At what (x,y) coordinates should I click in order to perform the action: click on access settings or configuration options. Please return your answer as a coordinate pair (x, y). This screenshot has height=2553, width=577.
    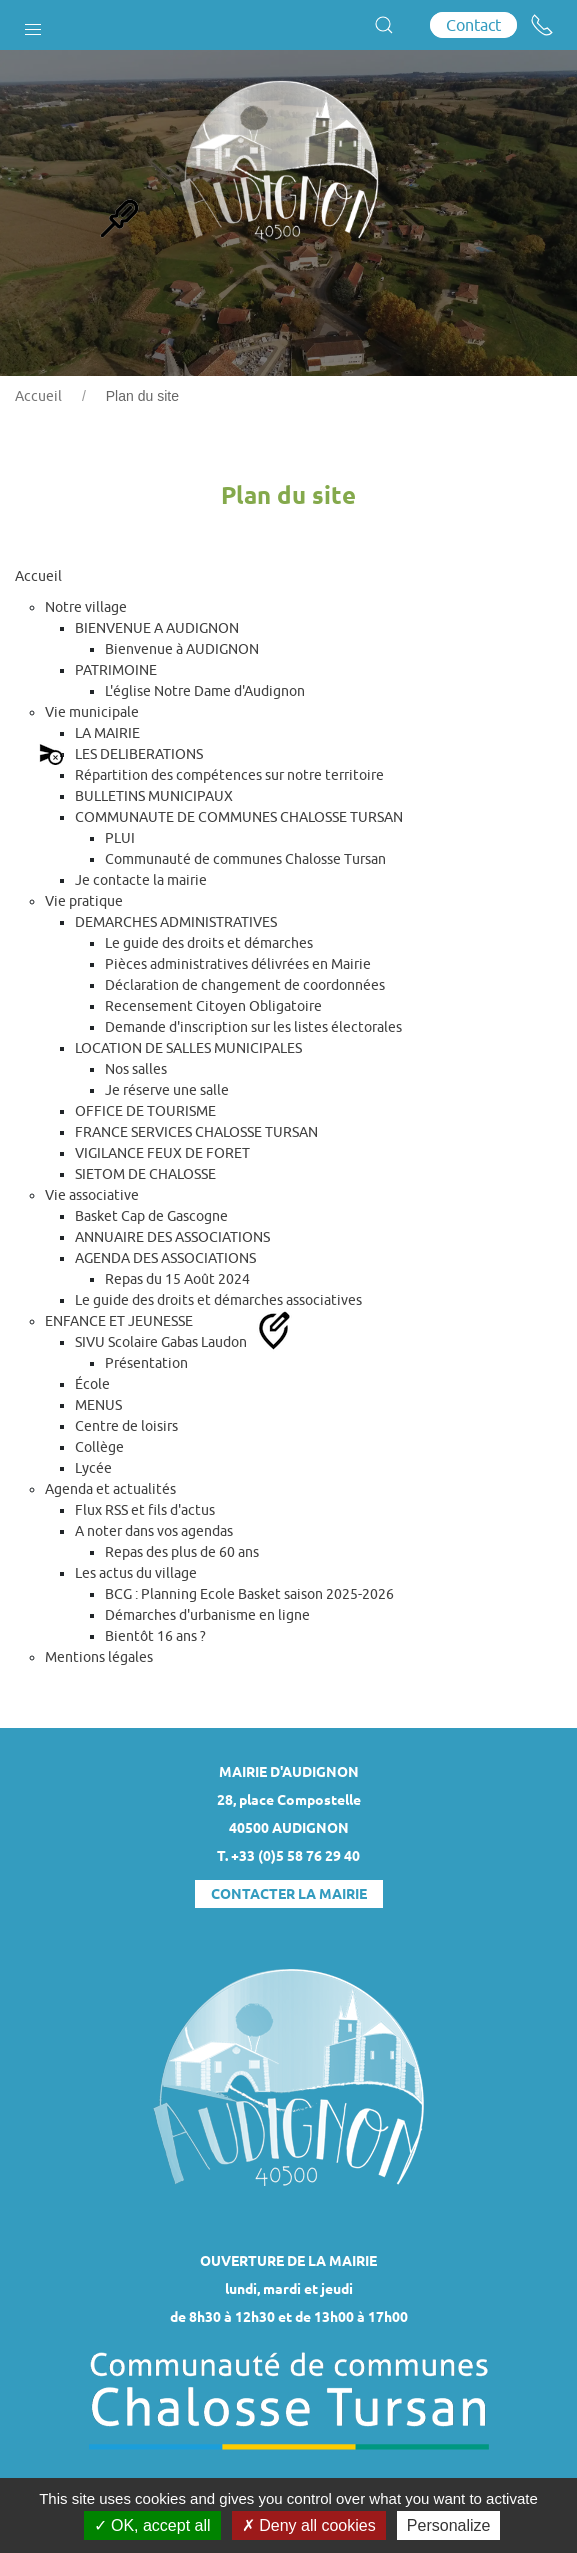
    Looking at the image, I should click on (119, 218).